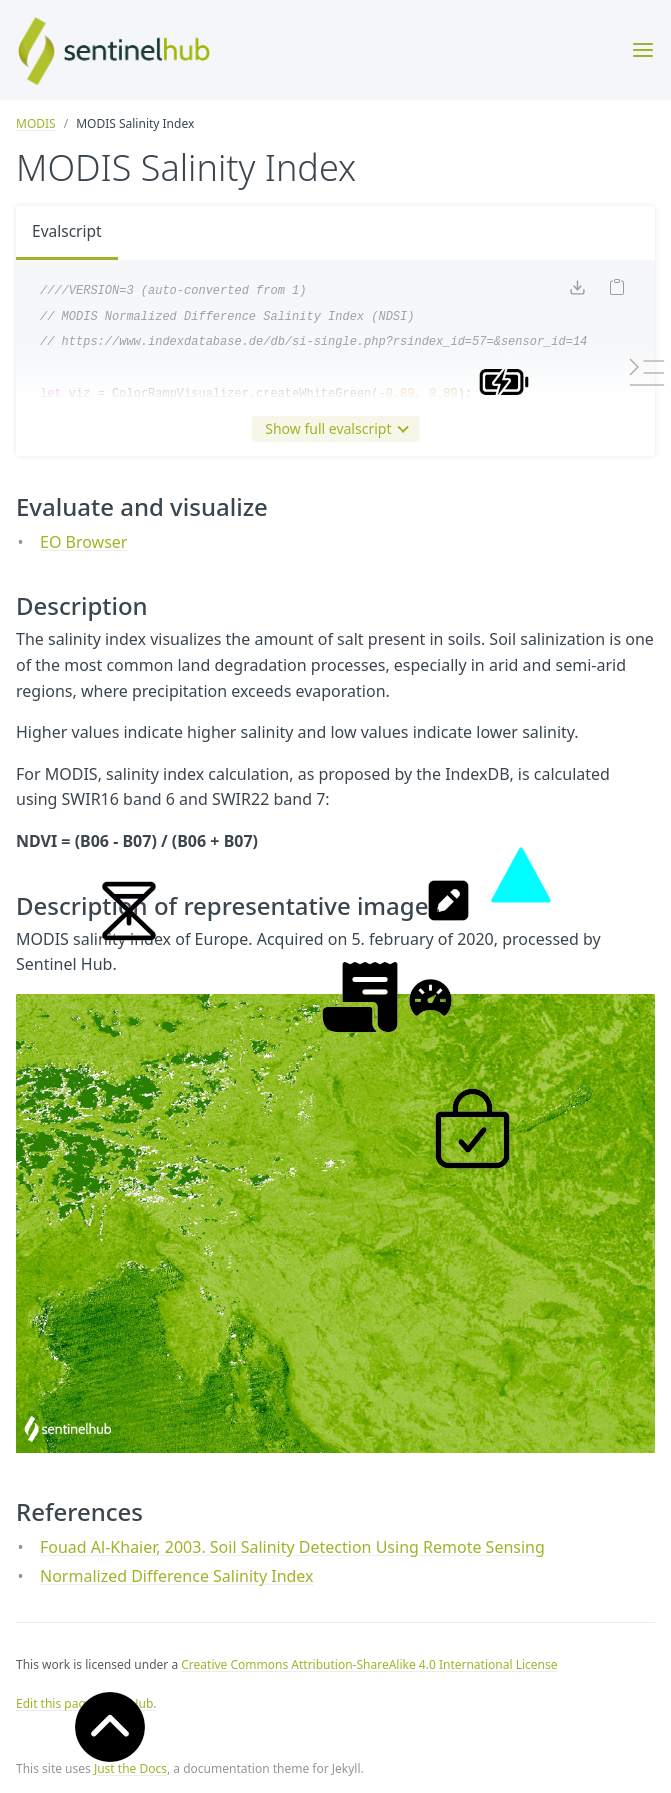 The image size is (671, 1793). What do you see at coordinates (129, 911) in the screenshot?
I see `indicates a task or process in progress` at bounding box center [129, 911].